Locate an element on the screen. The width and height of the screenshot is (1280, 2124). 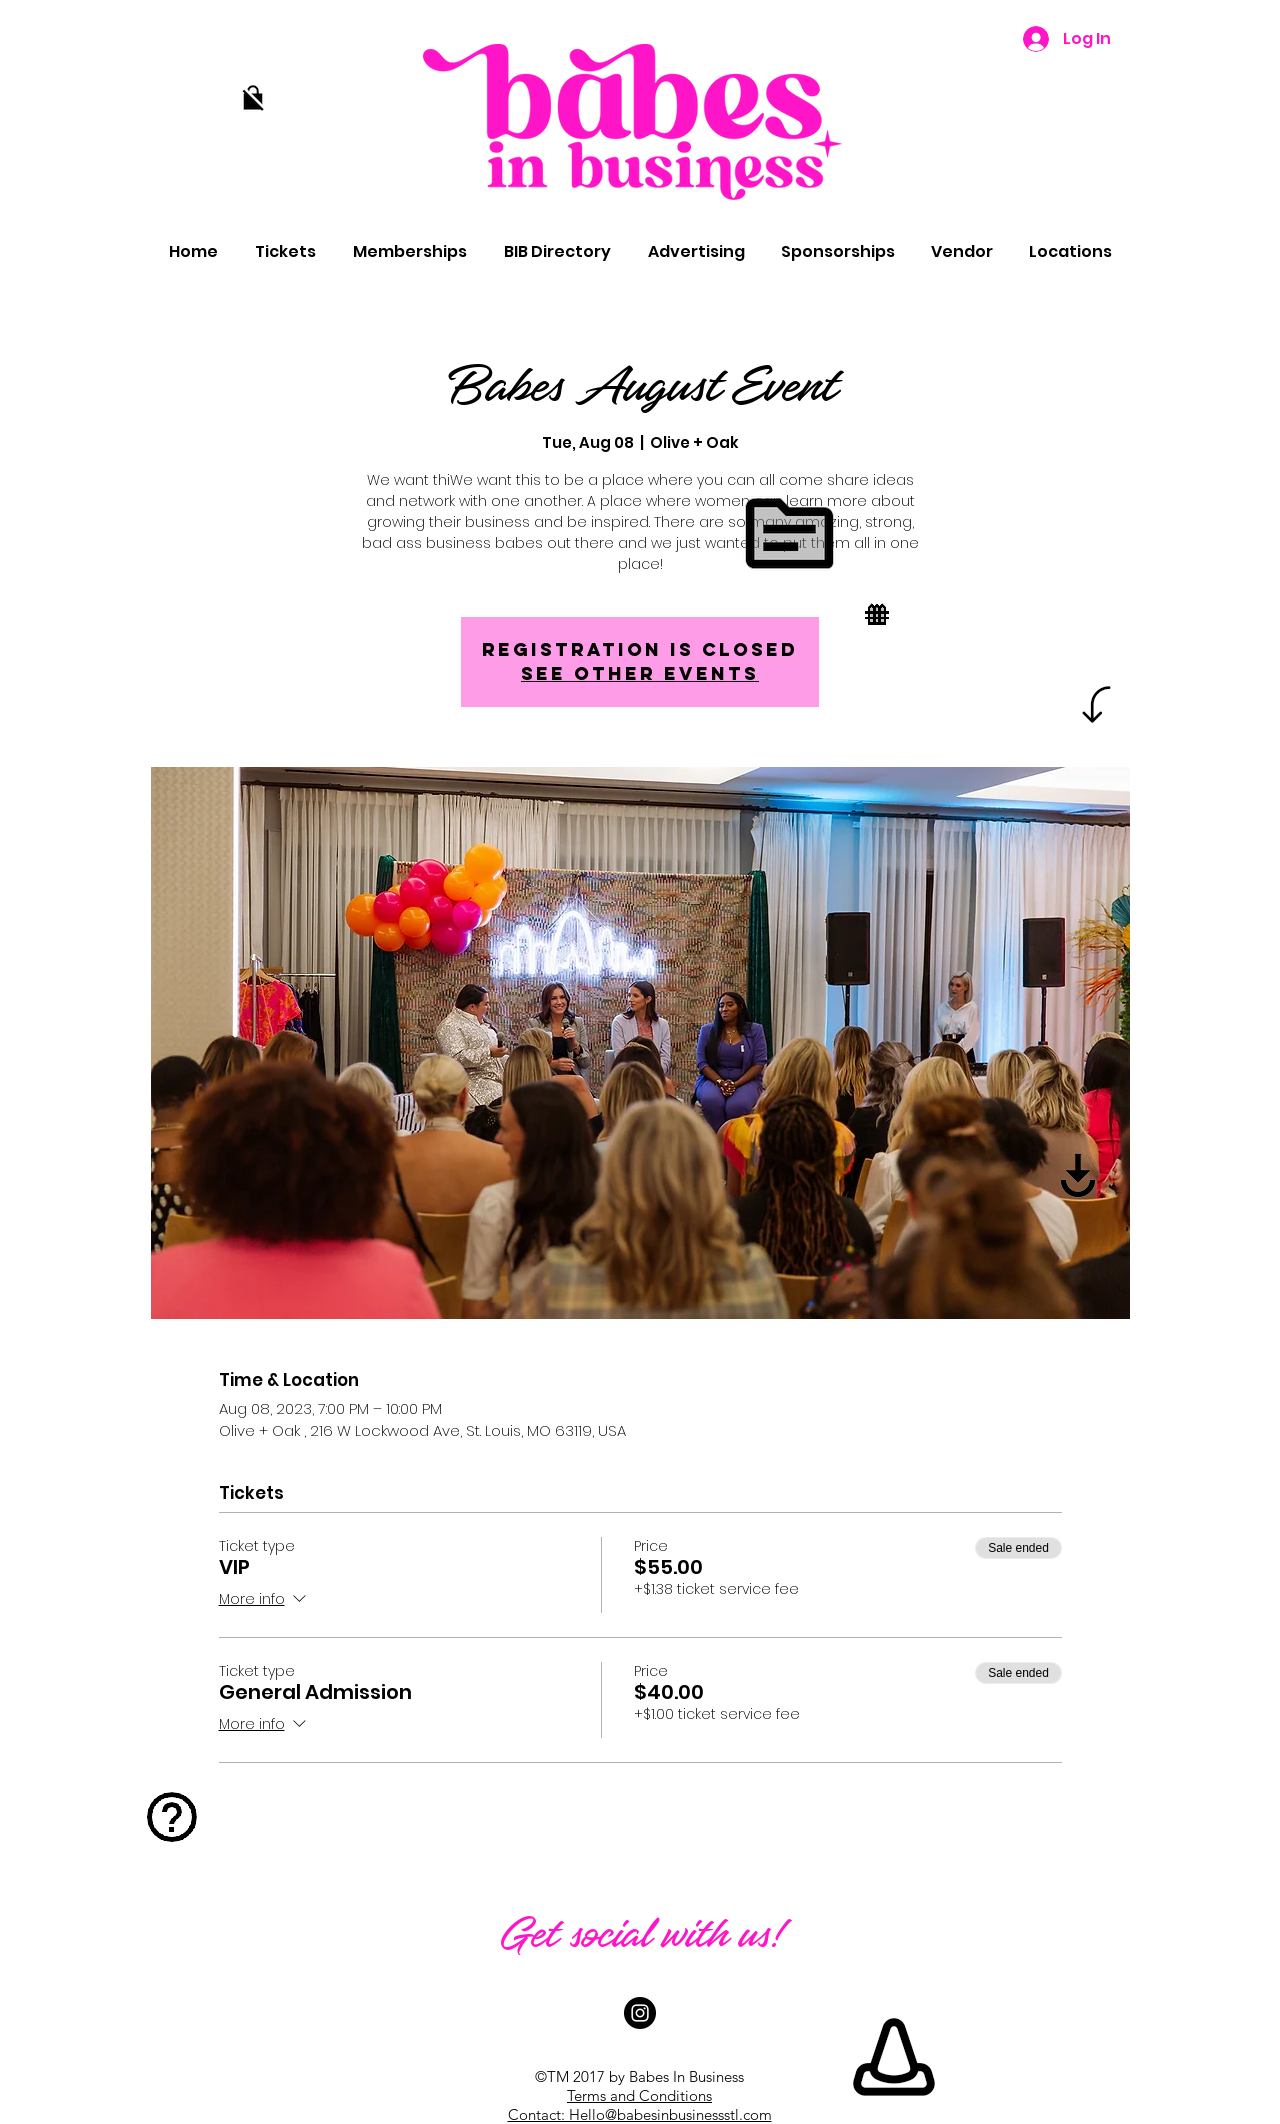
access help or support options is located at coordinates (172, 1817).